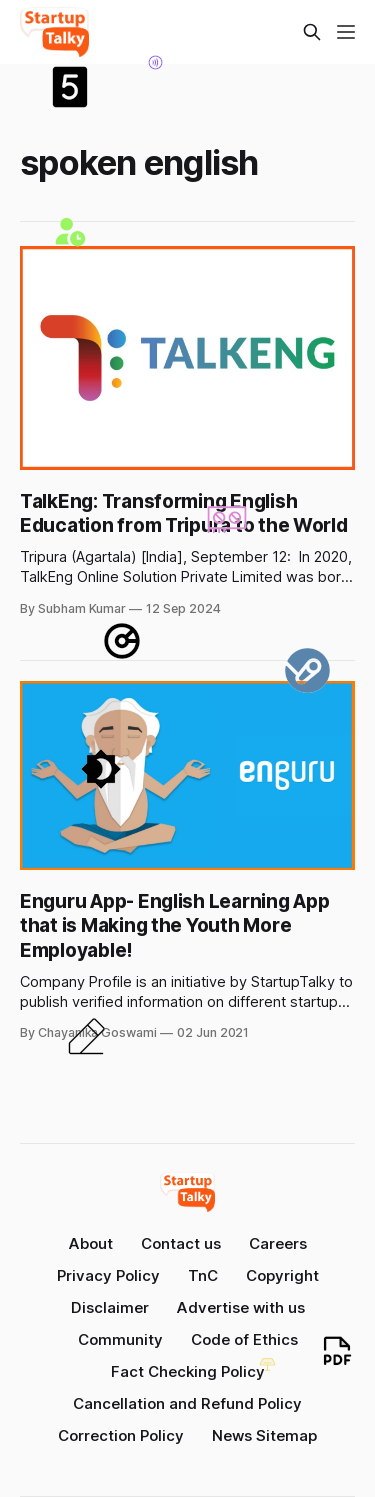 The width and height of the screenshot is (375, 1497). What do you see at coordinates (86, 1037) in the screenshot?
I see `edit or modify content` at bounding box center [86, 1037].